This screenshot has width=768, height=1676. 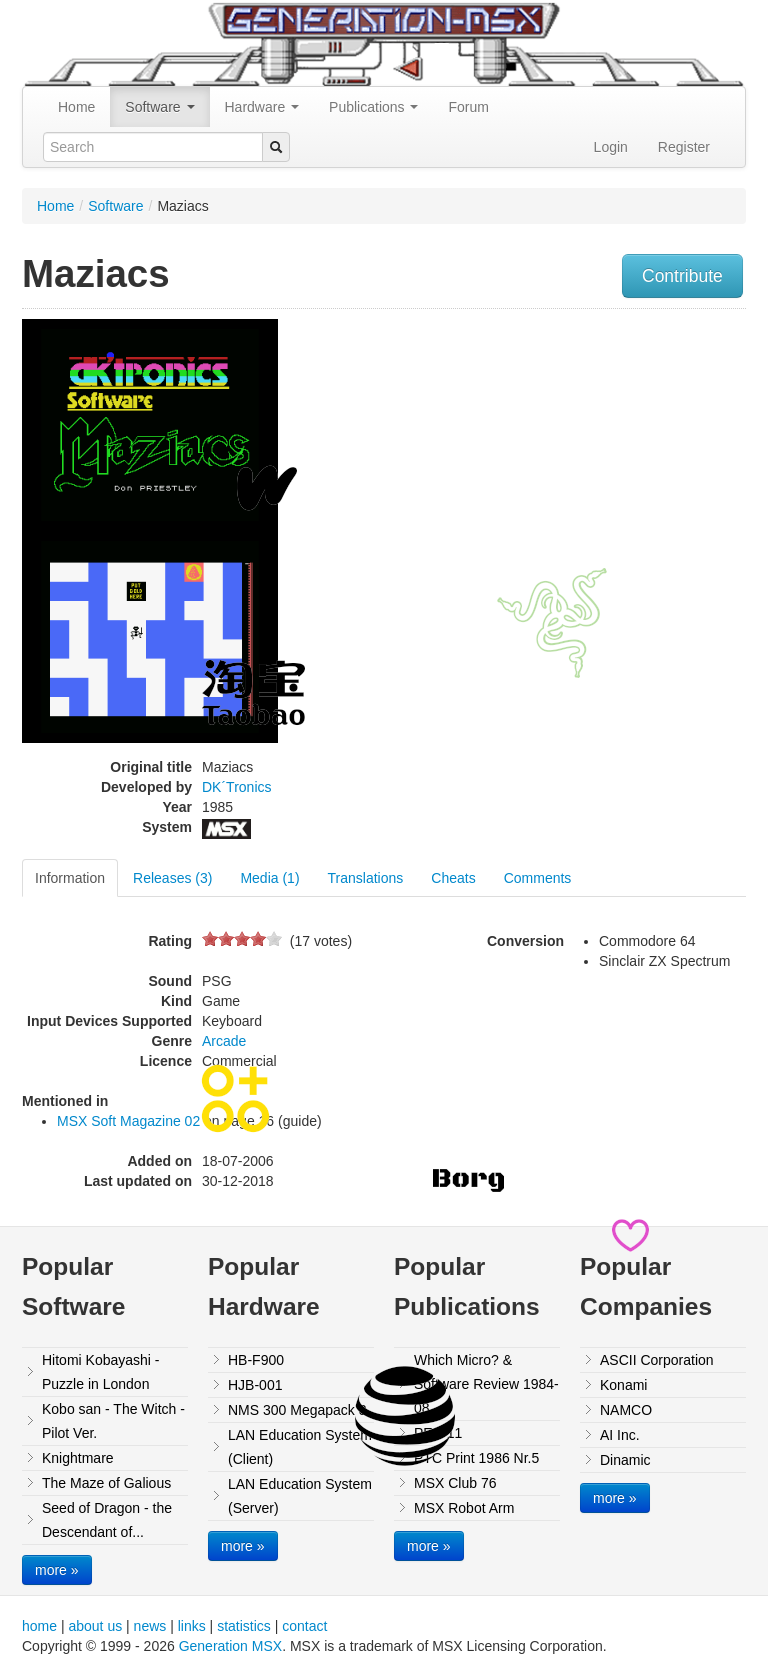 I want to click on AT&T company logo, so click(x=405, y=1416).